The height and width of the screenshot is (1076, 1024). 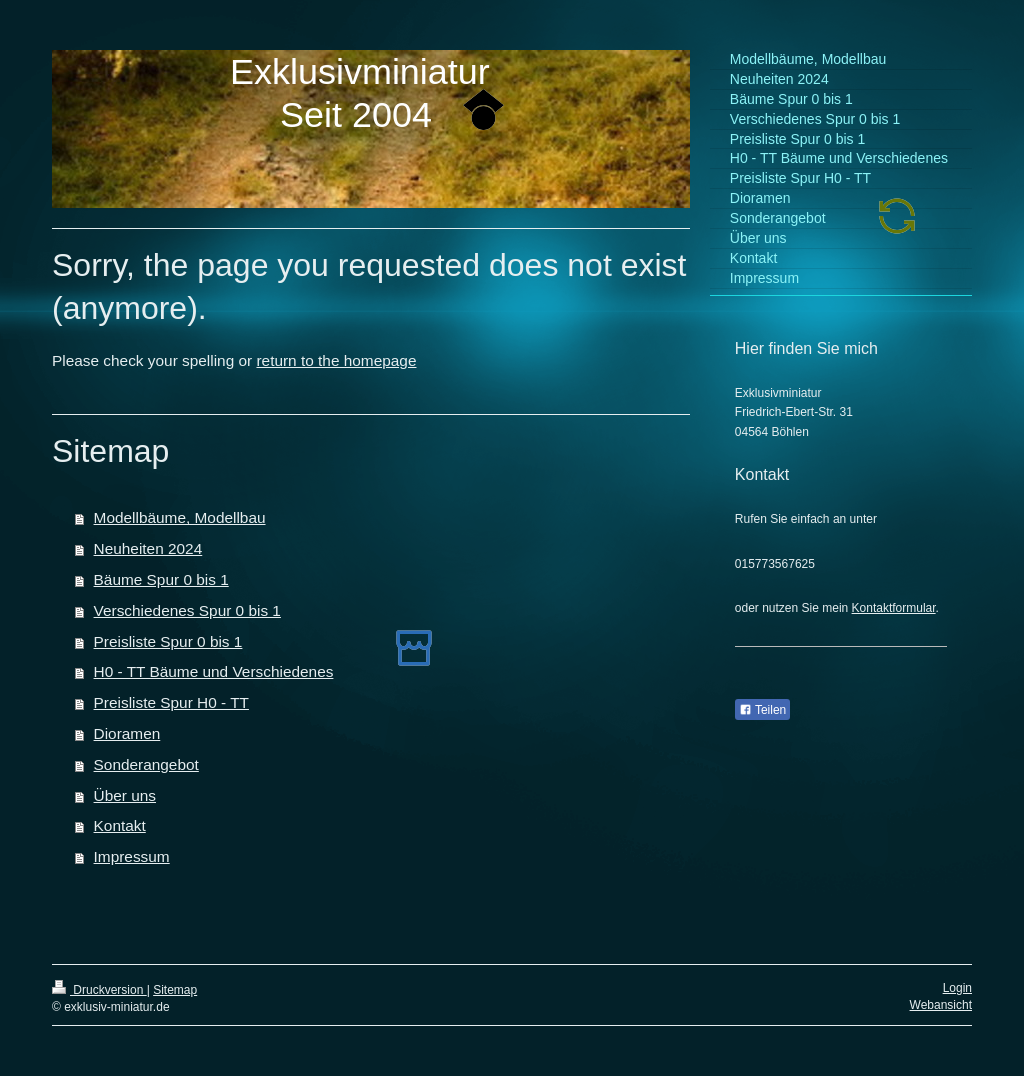 What do you see at coordinates (414, 648) in the screenshot?
I see `browse or open the store` at bounding box center [414, 648].